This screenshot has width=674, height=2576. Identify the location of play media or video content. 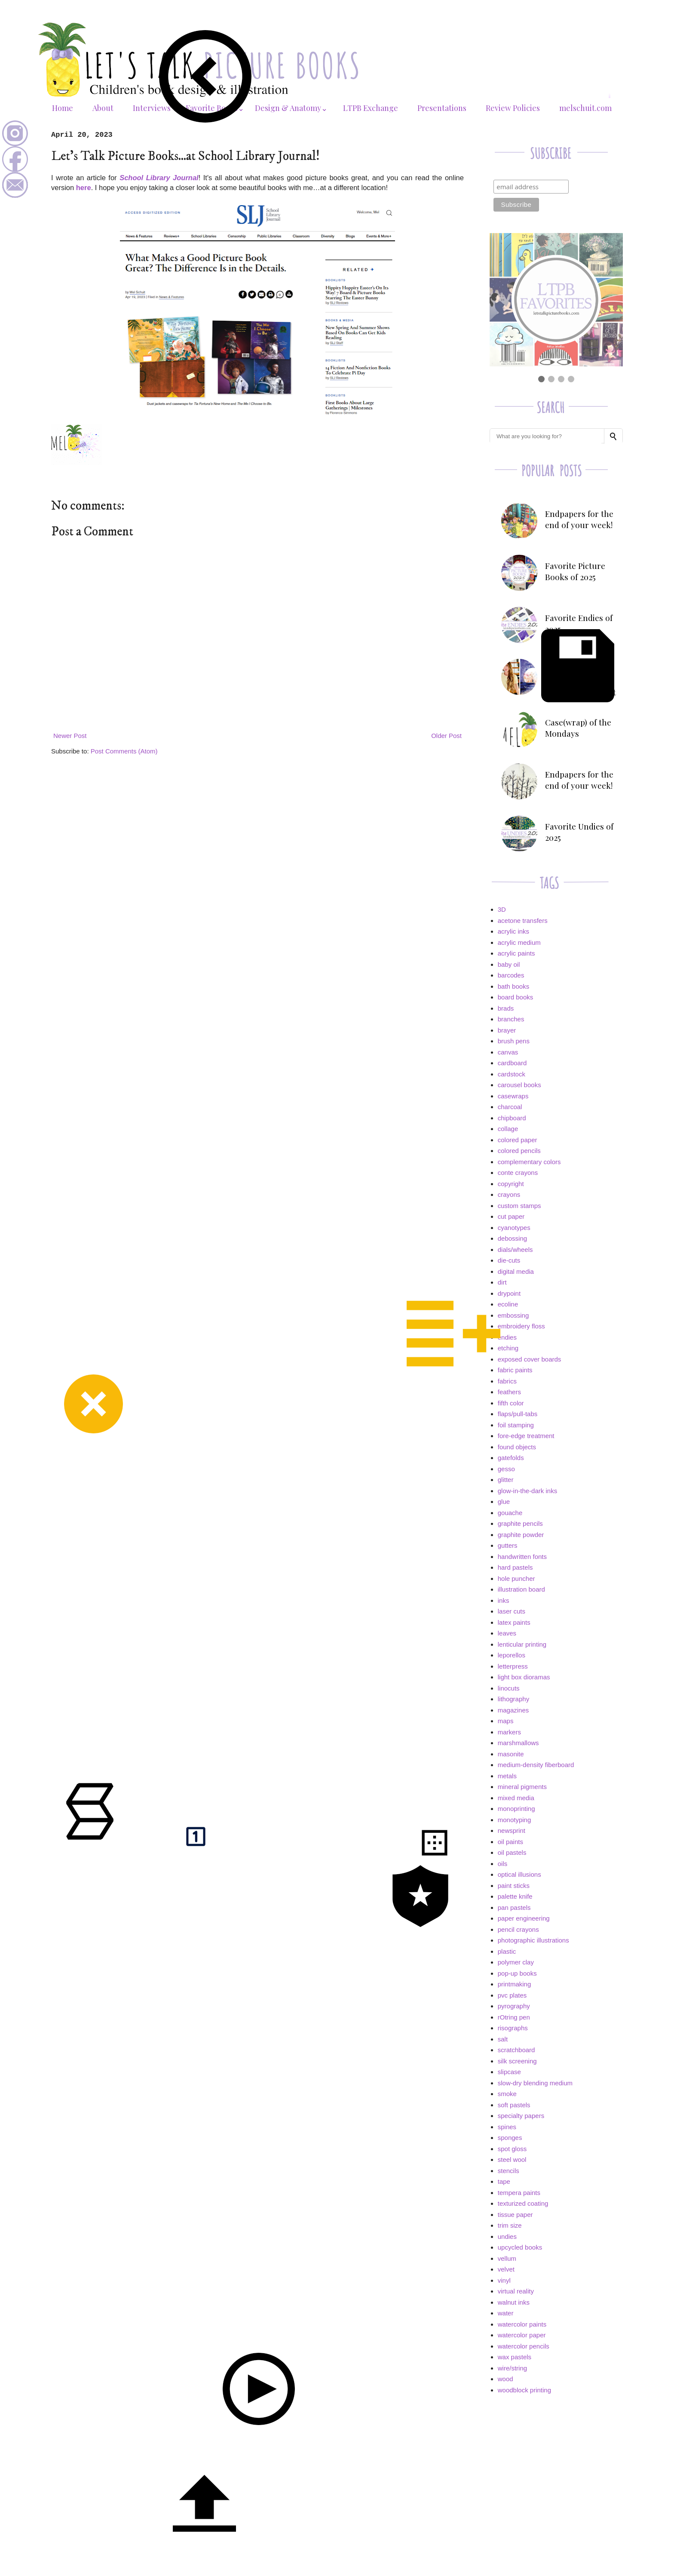
(259, 2389).